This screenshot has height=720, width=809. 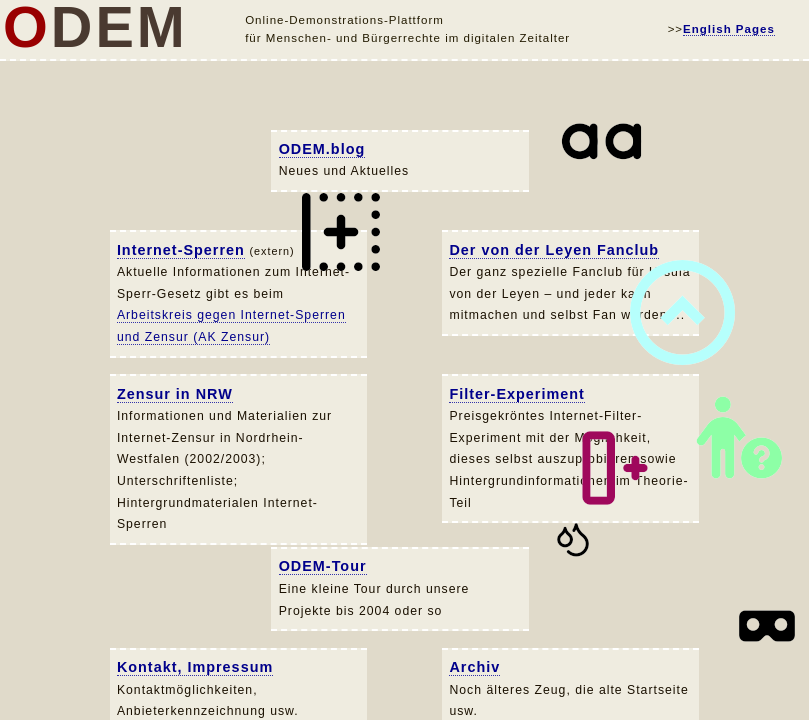 What do you see at coordinates (341, 232) in the screenshot?
I see `add a left border to selected element` at bounding box center [341, 232].